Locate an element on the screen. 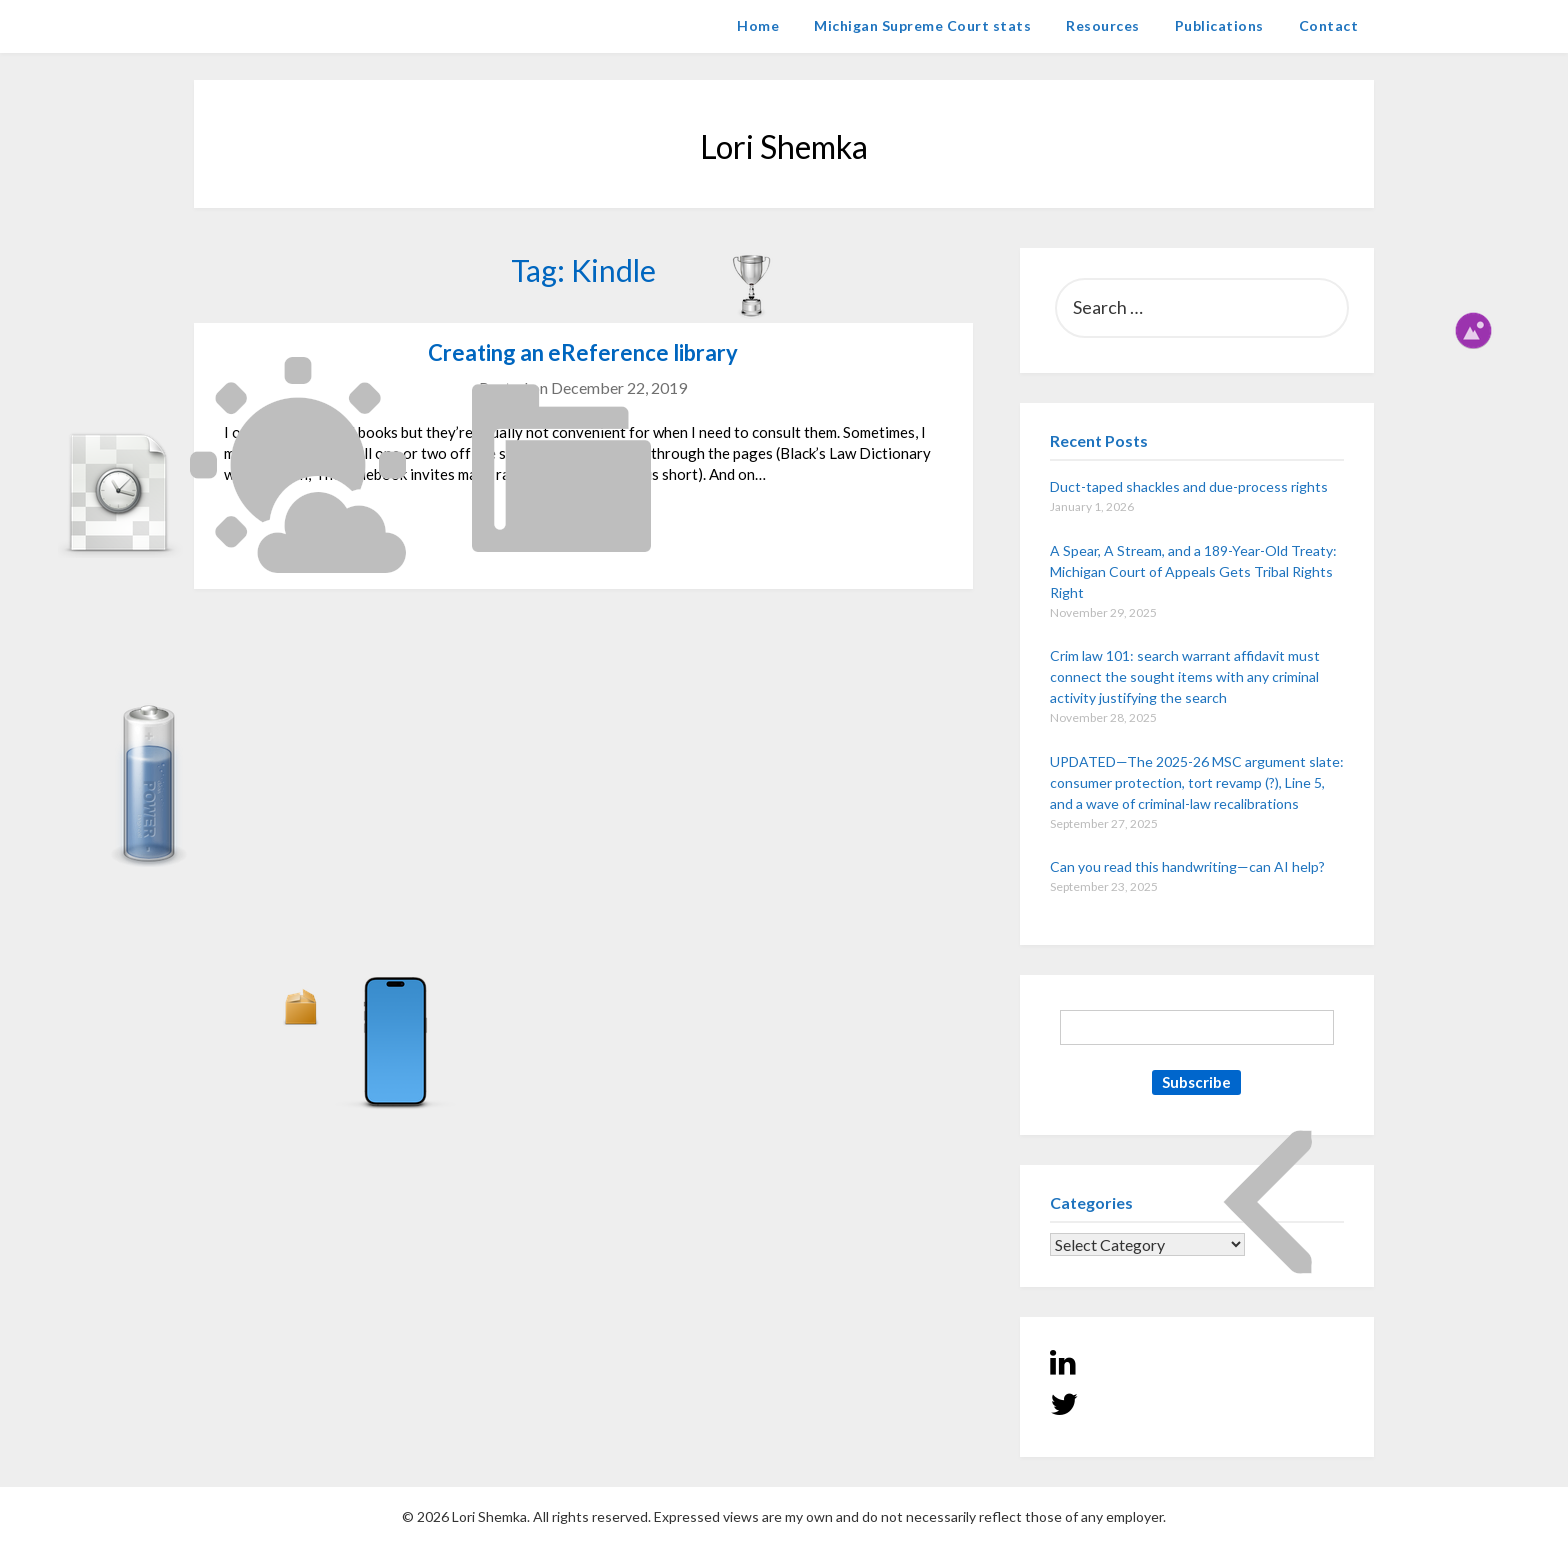 This screenshot has width=1568, height=1545. iPhone 14 Pro device icon is located at coordinates (395, 1043).